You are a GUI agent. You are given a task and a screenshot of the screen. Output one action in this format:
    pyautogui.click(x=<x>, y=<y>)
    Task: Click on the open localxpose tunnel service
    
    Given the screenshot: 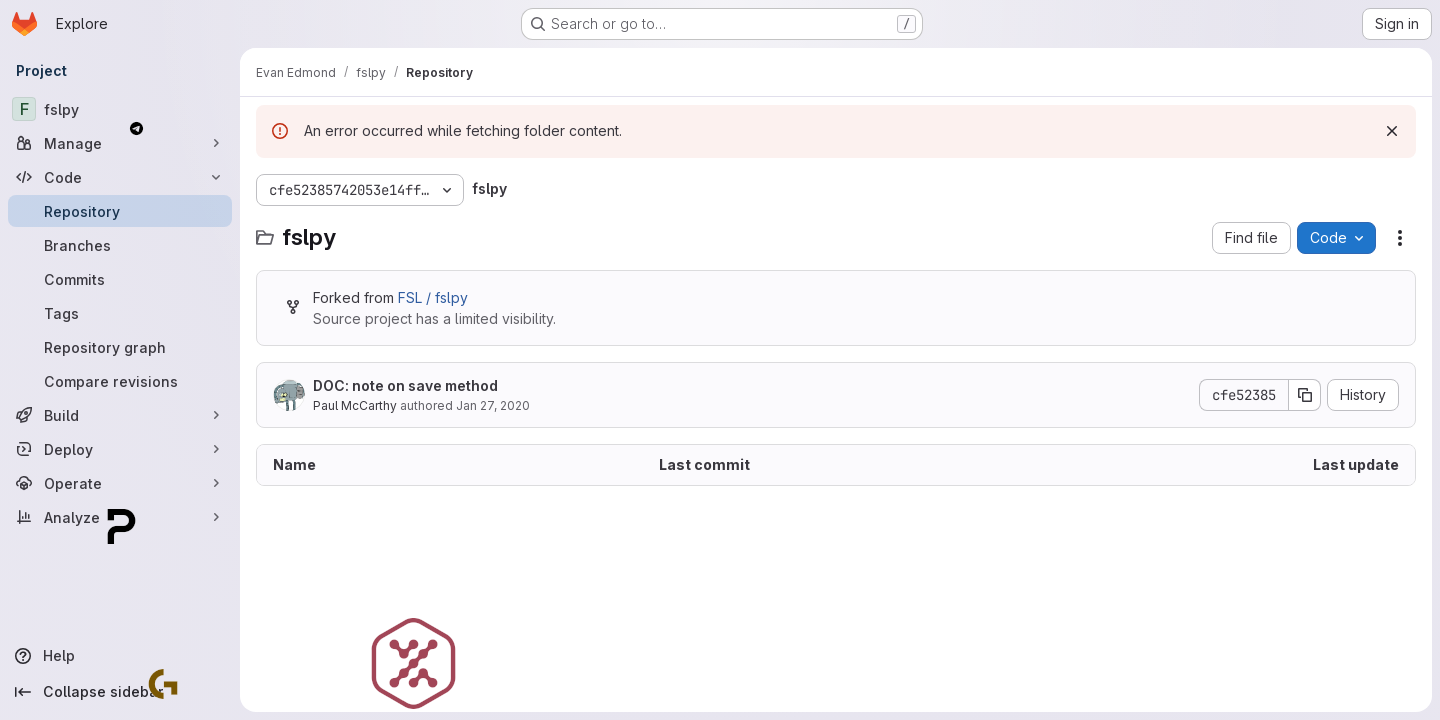 What is the action you would take?
    pyautogui.click(x=413, y=663)
    